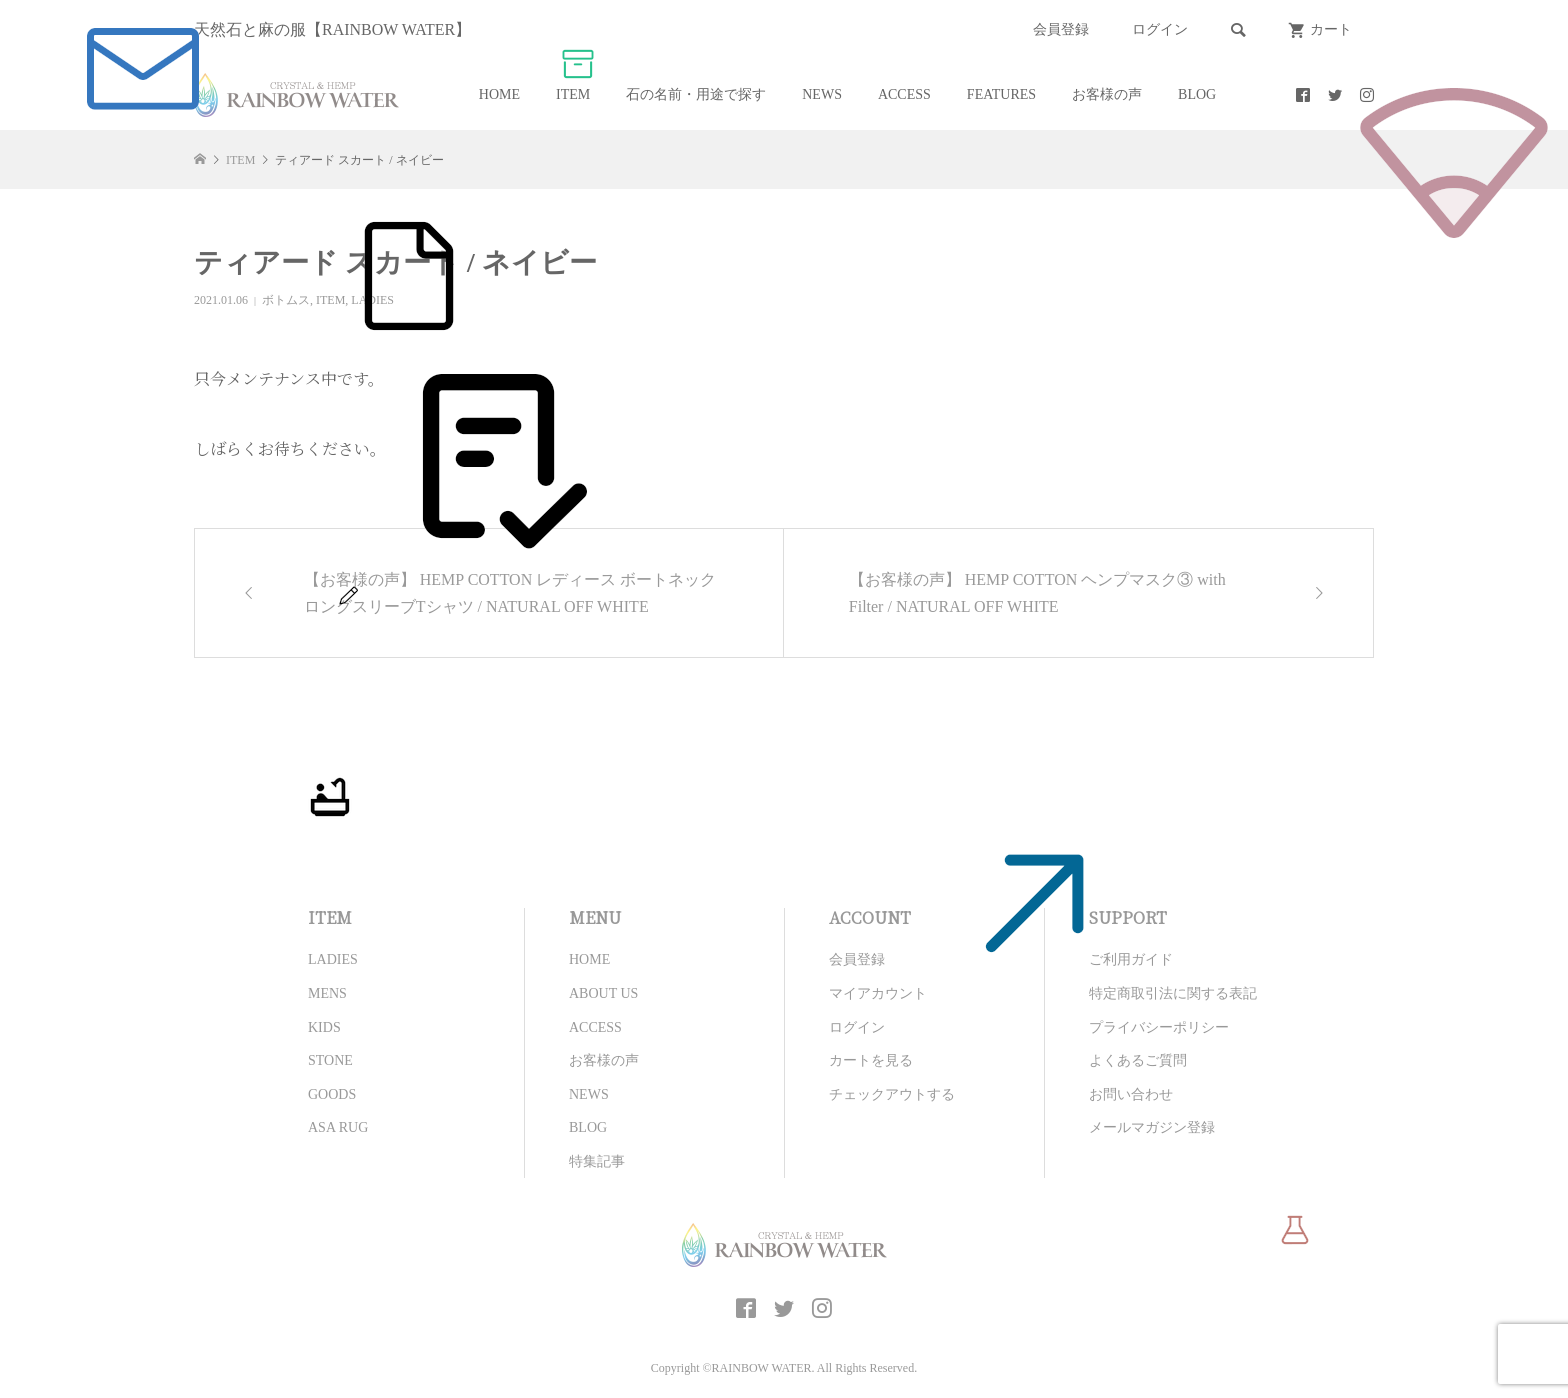  What do you see at coordinates (409, 276) in the screenshot?
I see `view or open a file` at bounding box center [409, 276].